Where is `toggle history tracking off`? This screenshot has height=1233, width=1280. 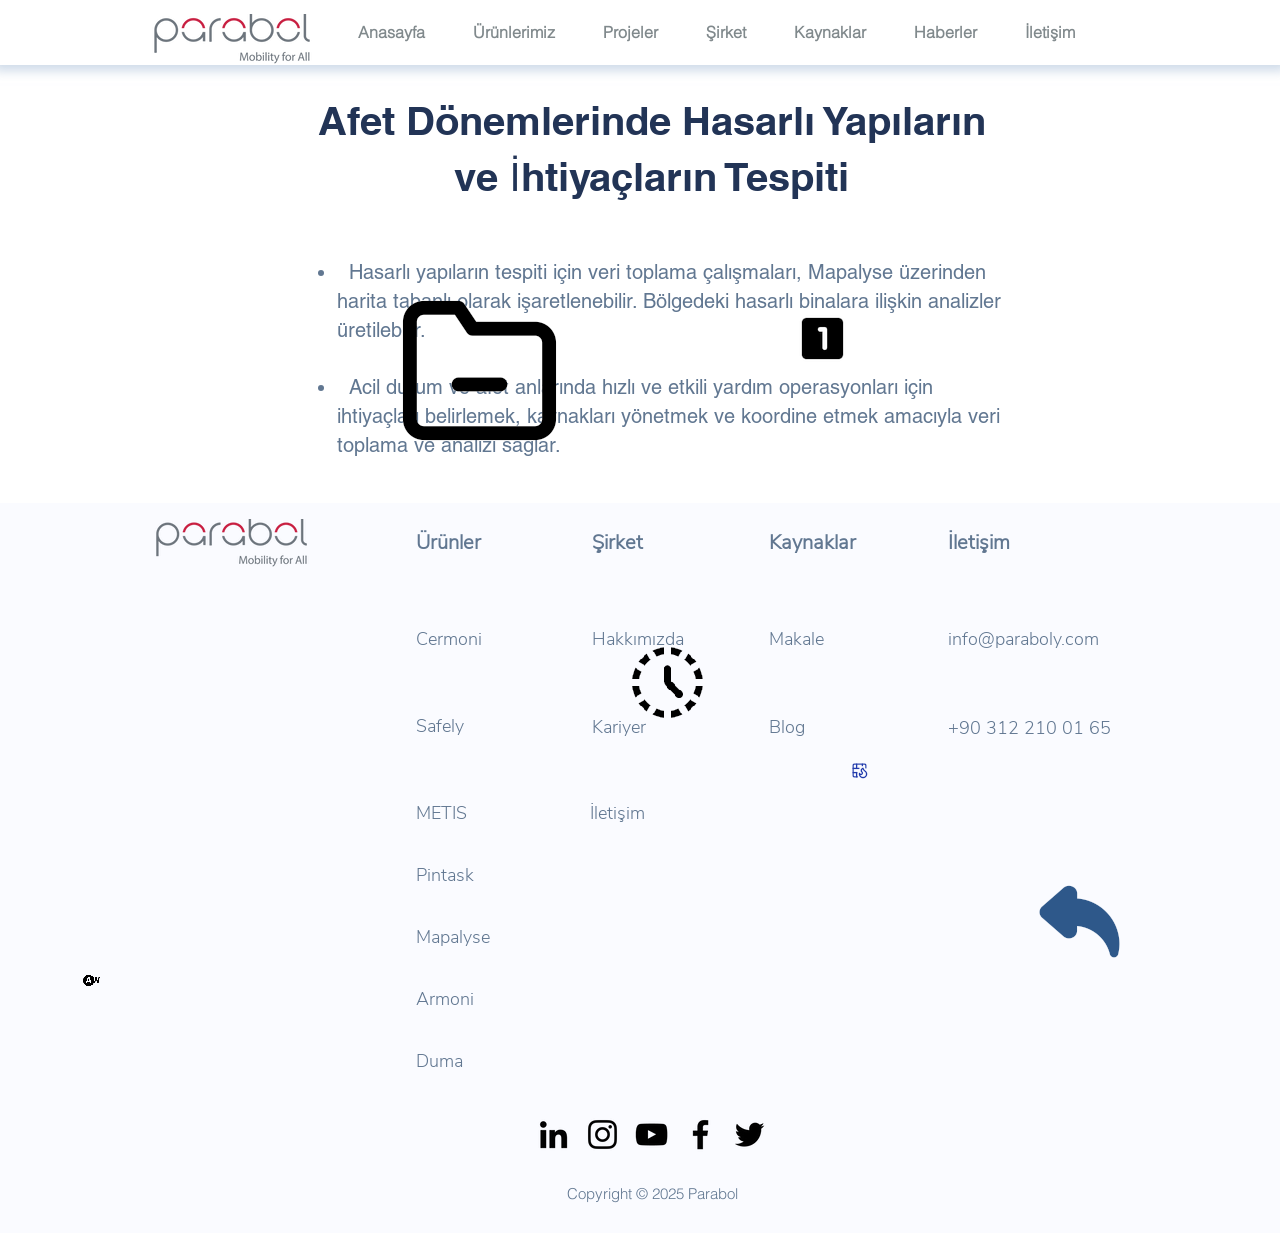
toggle history tracking off is located at coordinates (667, 682).